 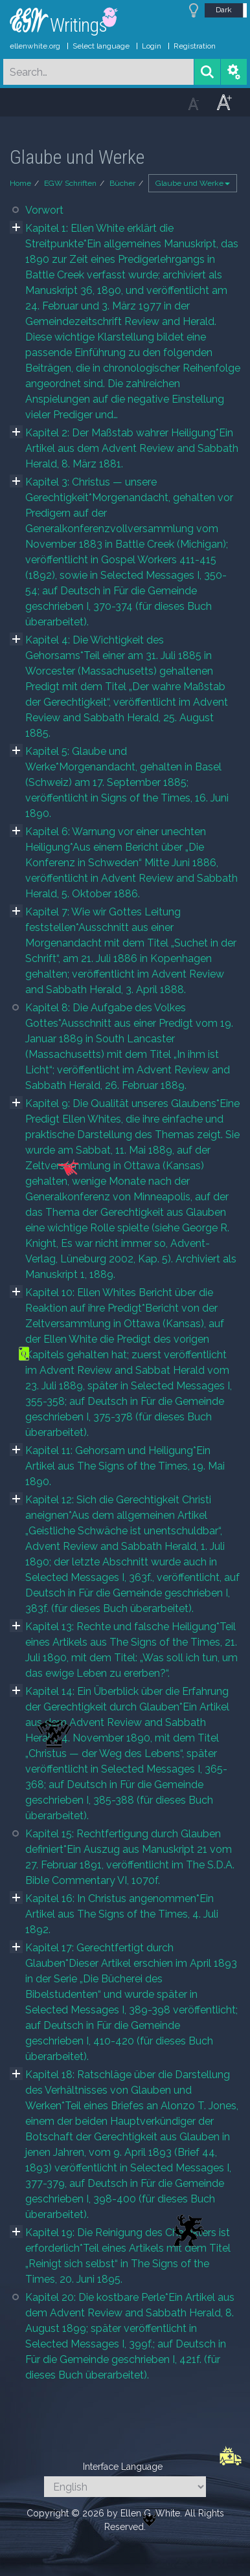 What do you see at coordinates (231, 2456) in the screenshot?
I see `request emergency medical services` at bounding box center [231, 2456].